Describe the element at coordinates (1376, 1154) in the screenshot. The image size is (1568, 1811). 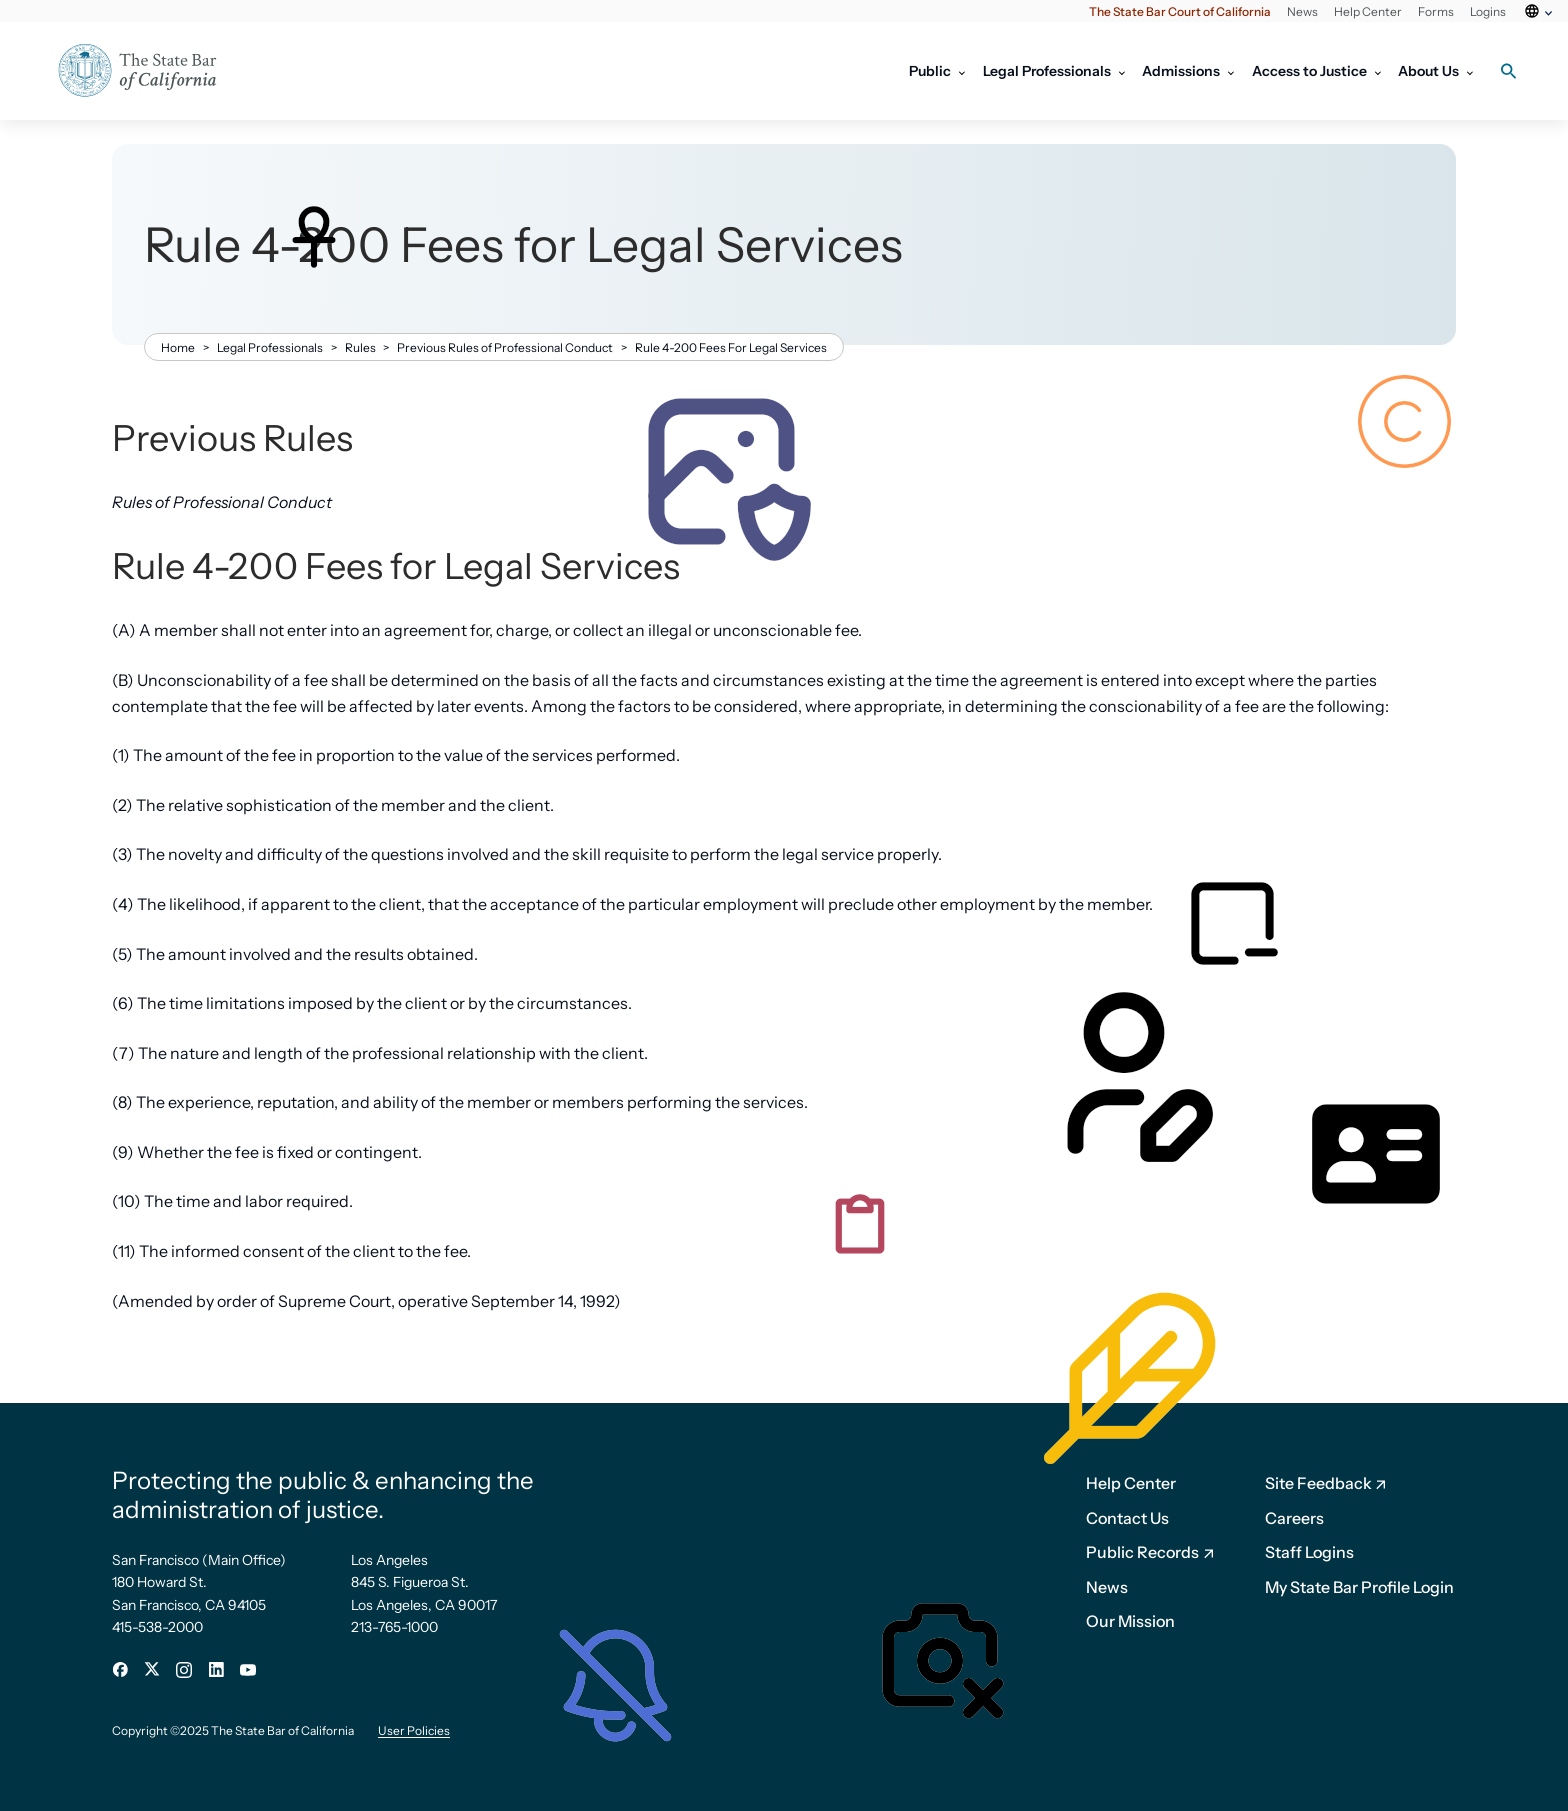
I see `view contact details` at that location.